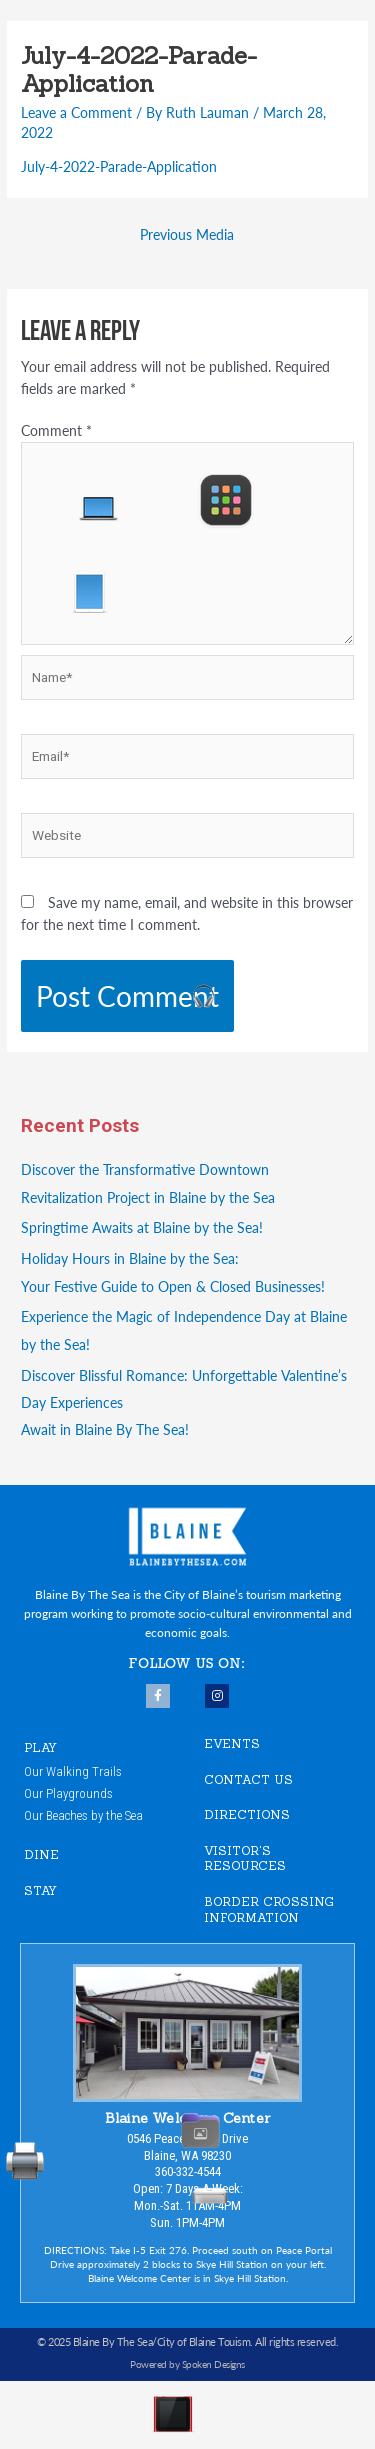 The height and width of the screenshot is (2449, 375). What do you see at coordinates (89, 591) in the screenshot?
I see `iPad Pro 9.7" device with cellular connectivity` at bounding box center [89, 591].